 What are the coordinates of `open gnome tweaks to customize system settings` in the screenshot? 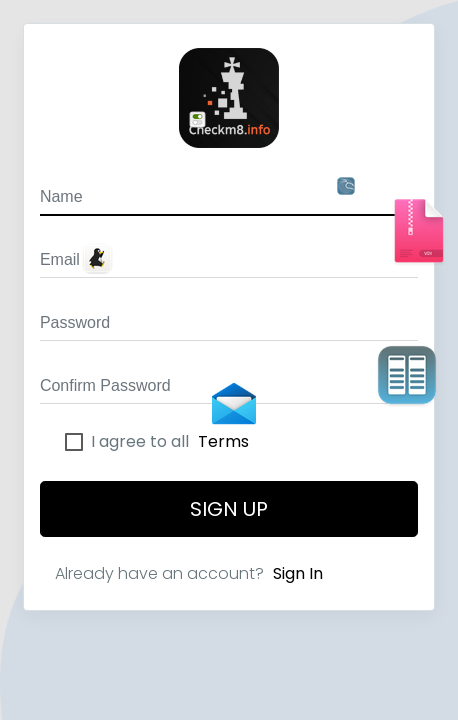 It's located at (197, 119).